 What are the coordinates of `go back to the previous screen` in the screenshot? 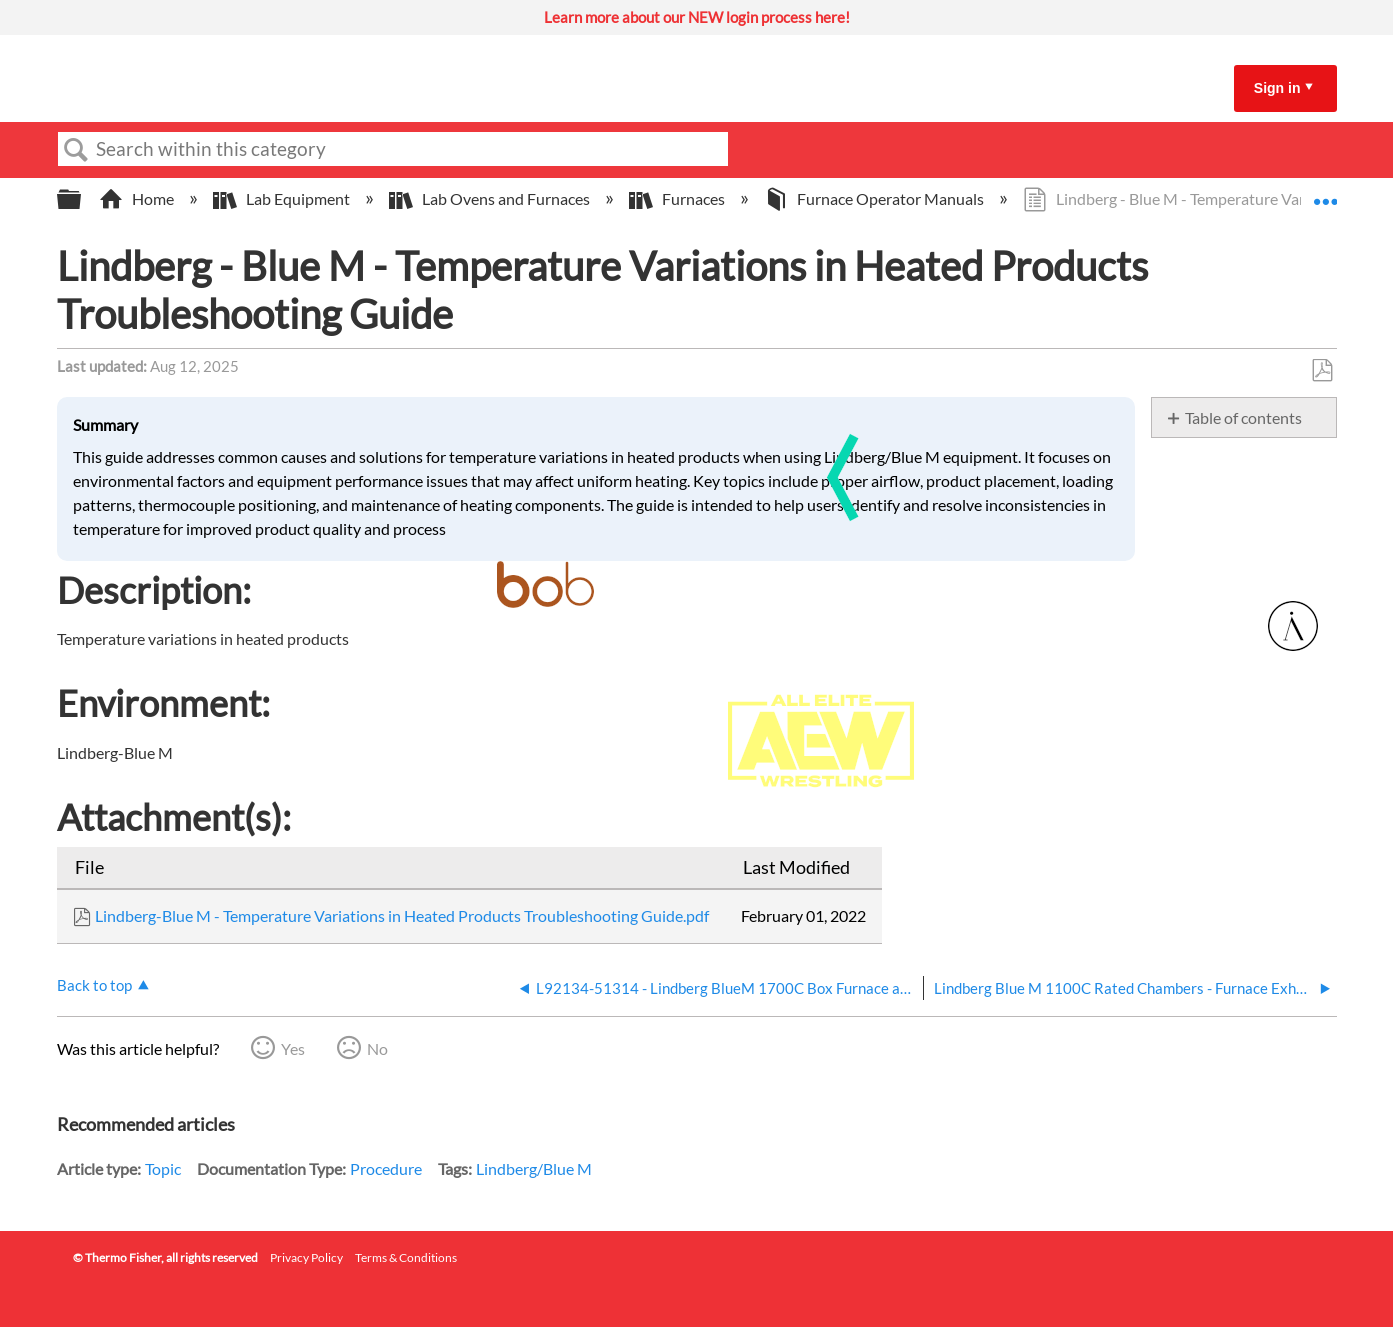 It's located at (844, 477).